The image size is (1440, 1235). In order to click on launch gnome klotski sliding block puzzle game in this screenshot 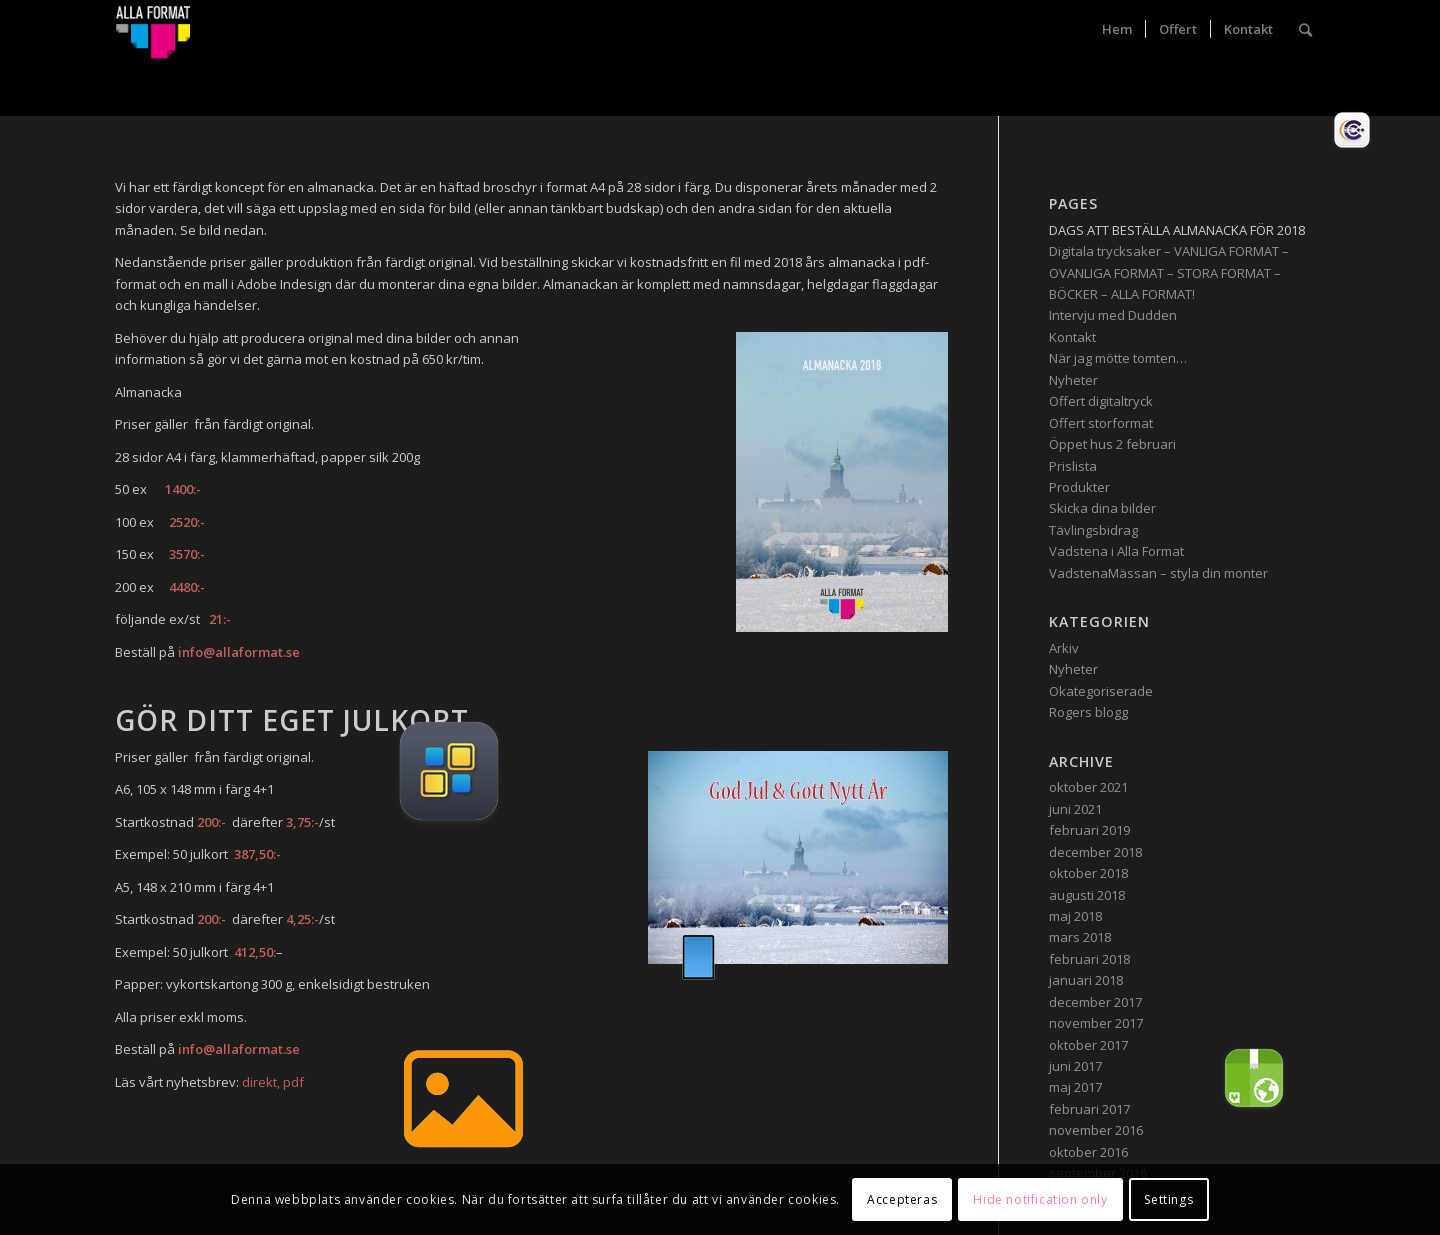, I will do `click(449, 771)`.